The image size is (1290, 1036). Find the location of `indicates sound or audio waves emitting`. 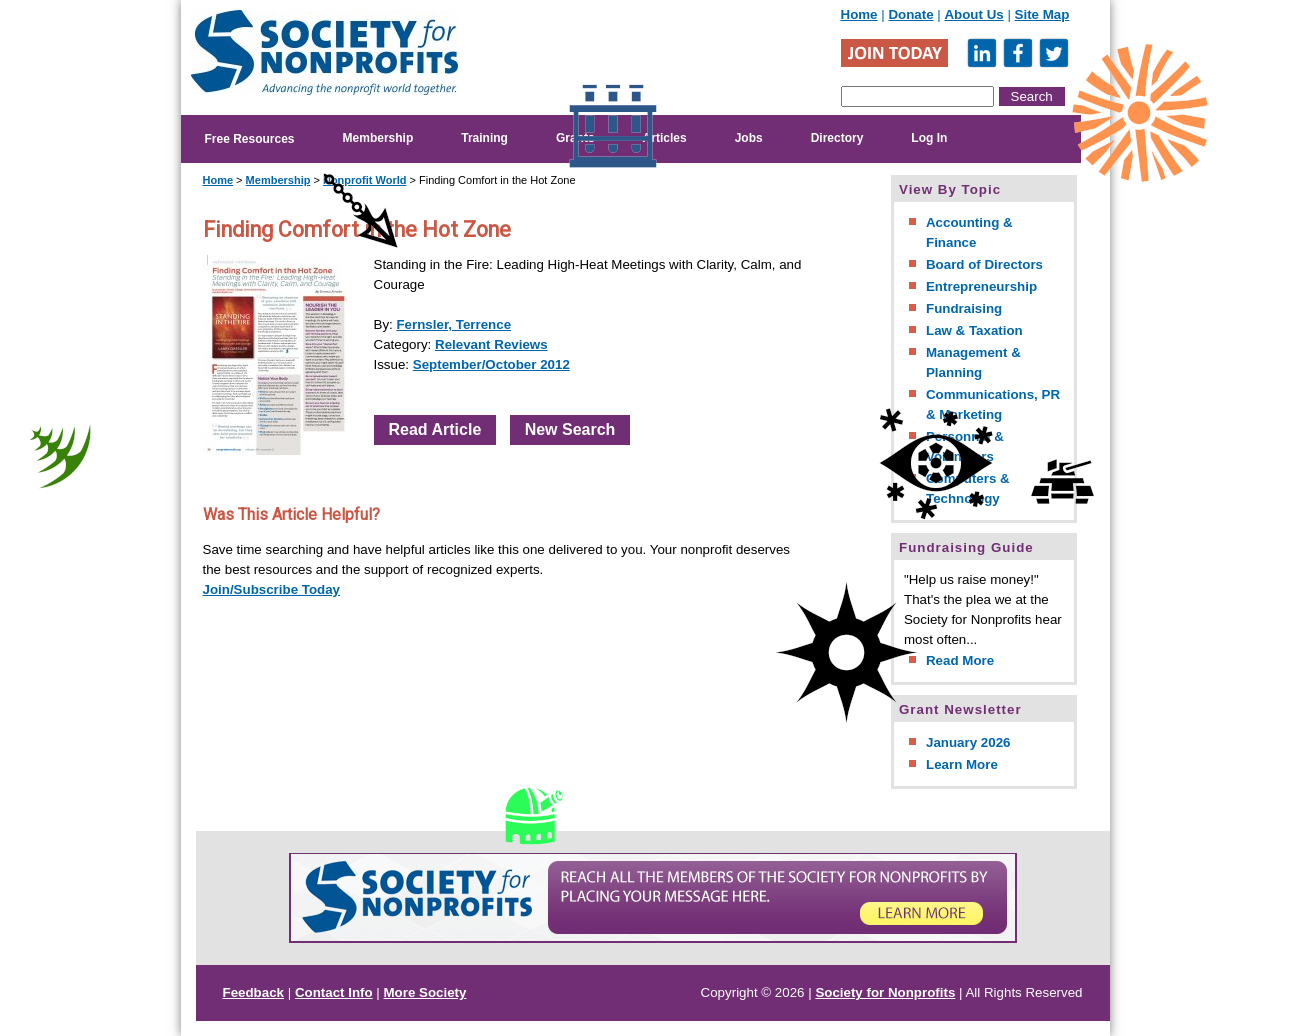

indicates sound or audio waves emitting is located at coordinates (58, 456).